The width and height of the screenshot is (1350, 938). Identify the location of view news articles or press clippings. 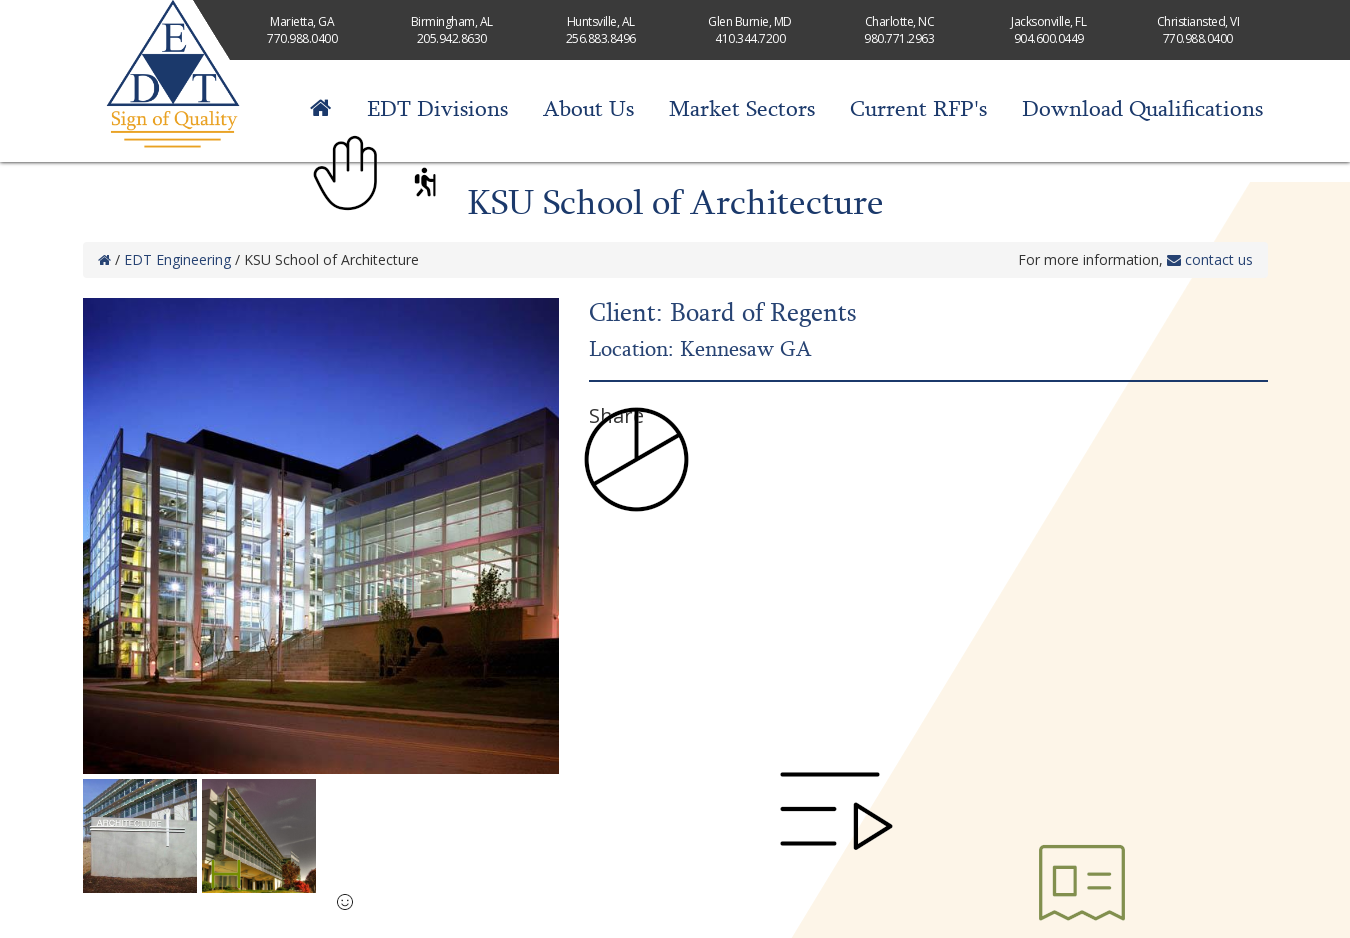
(1082, 881).